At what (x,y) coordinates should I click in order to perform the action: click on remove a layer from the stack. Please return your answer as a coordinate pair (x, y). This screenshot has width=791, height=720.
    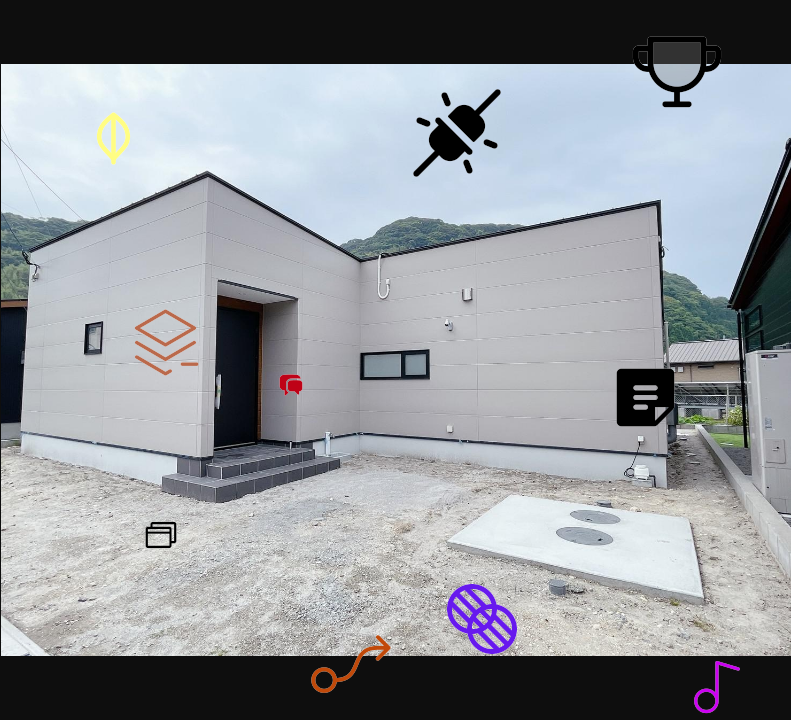
    Looking at the image, I should click on (165, 342).